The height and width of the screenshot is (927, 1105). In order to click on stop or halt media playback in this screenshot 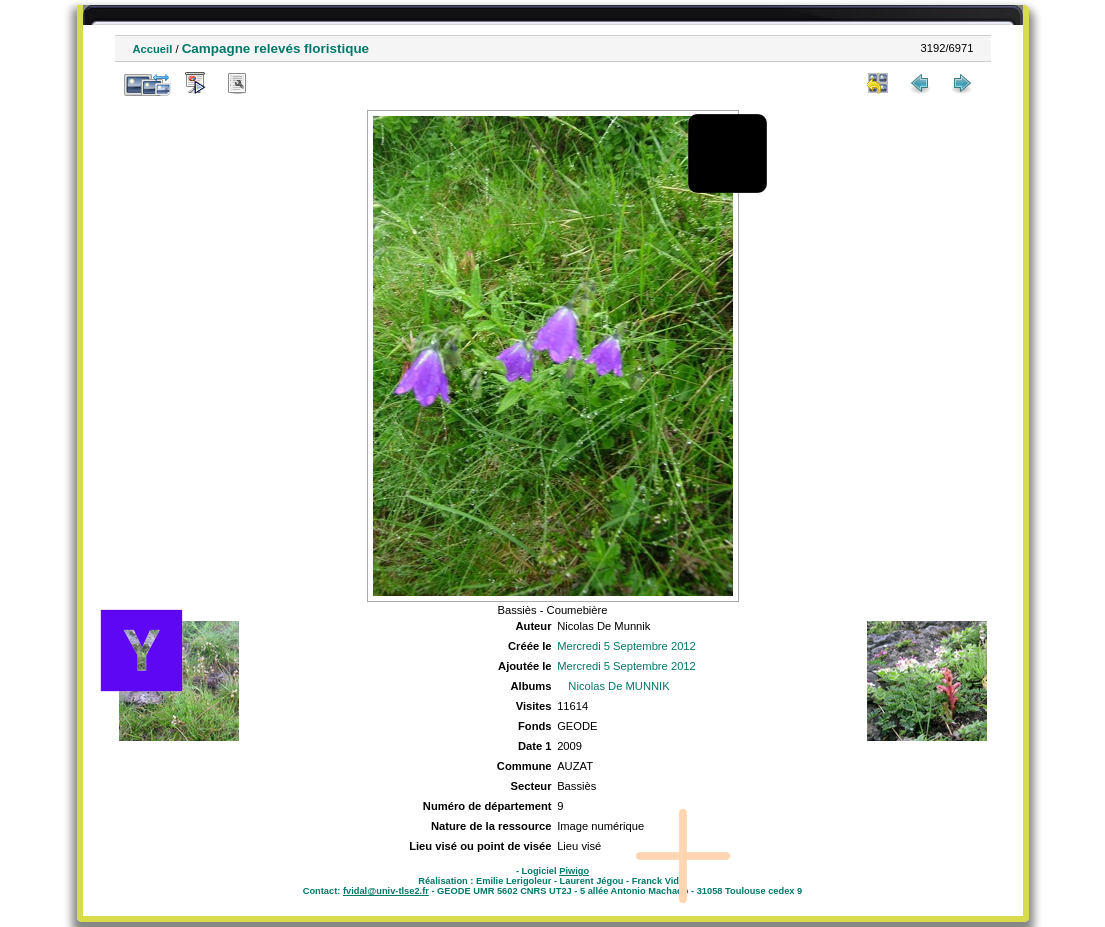, I will do `click(727, 153)`.